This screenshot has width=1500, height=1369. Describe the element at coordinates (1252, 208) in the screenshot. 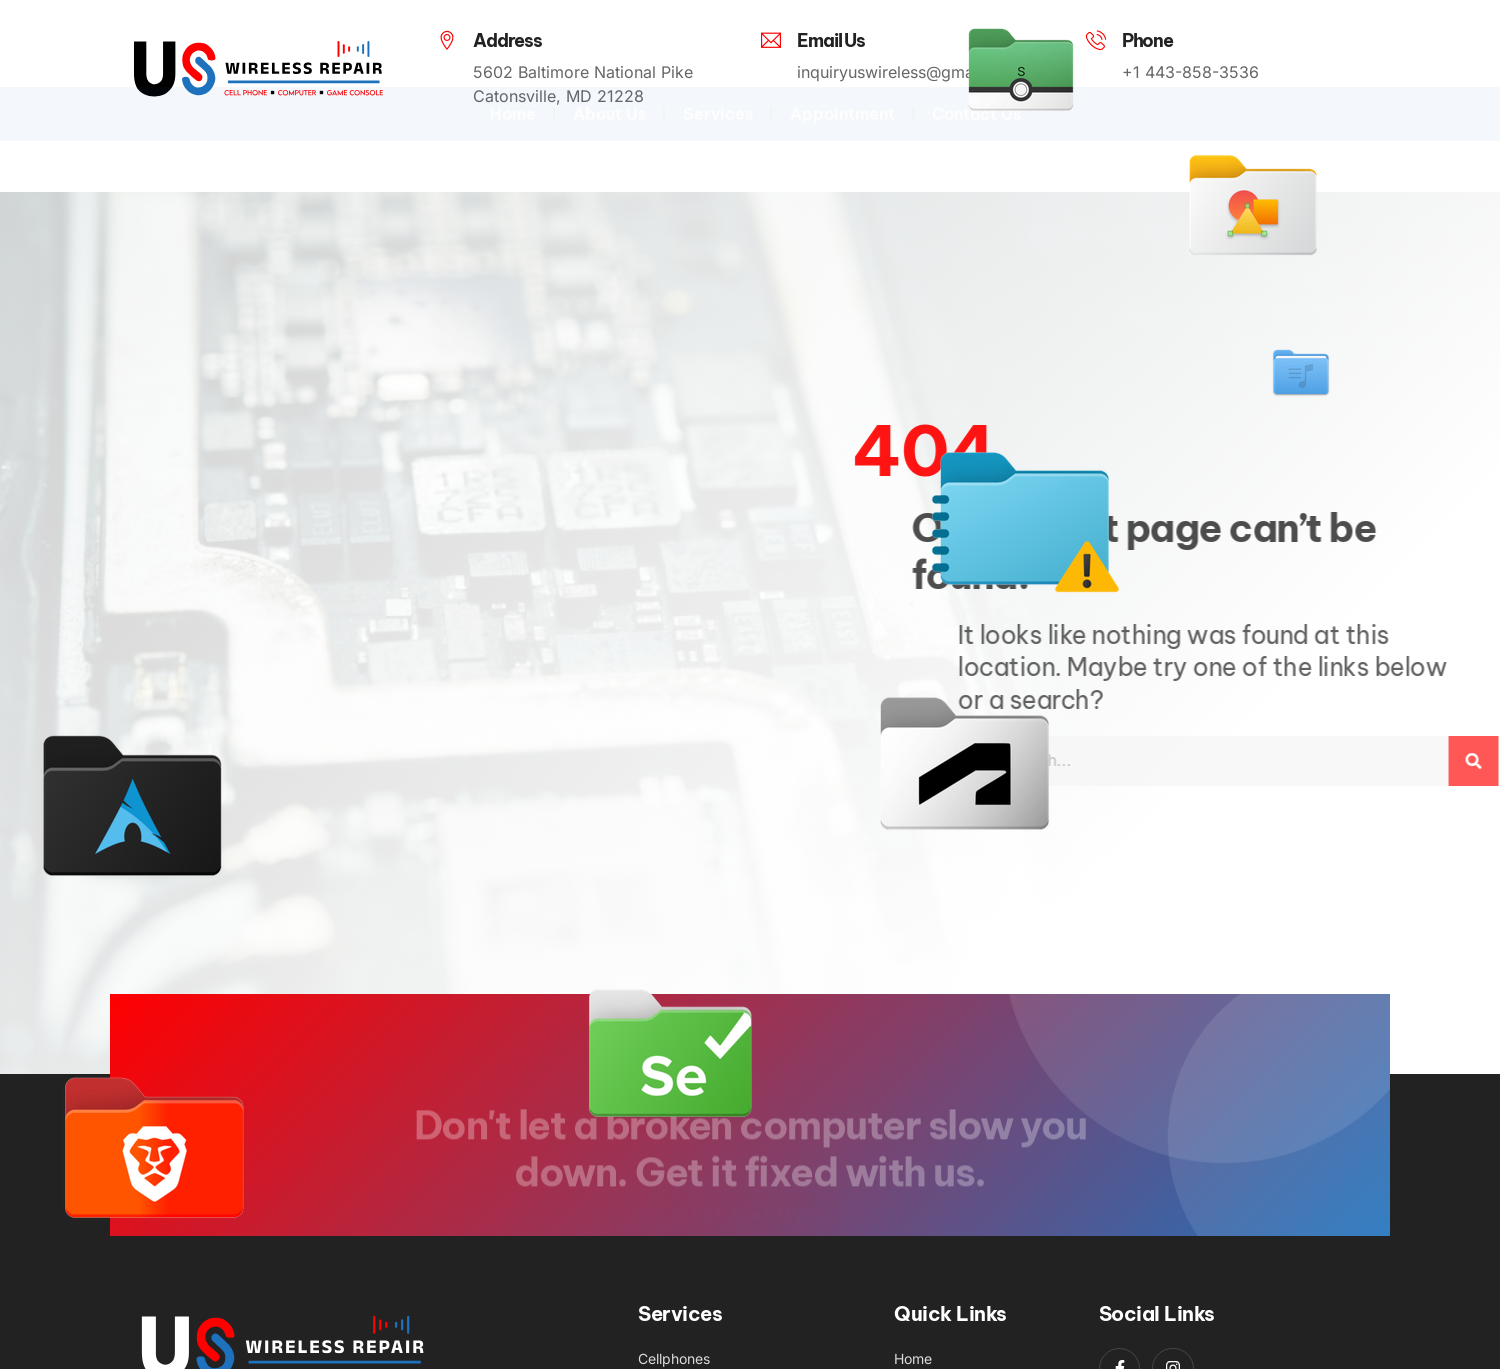

I see `open folder containing LibreOffice Draw files` at that location.